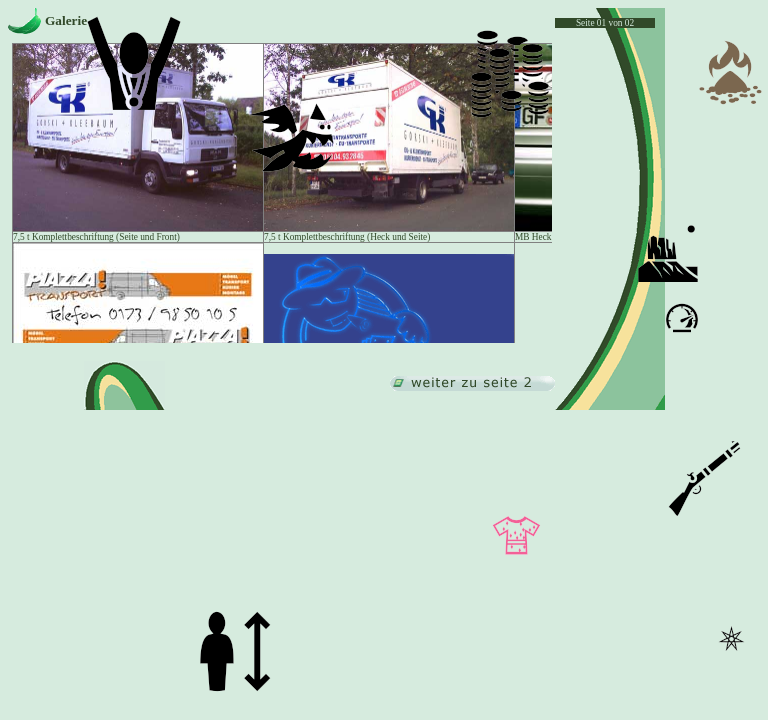 The image size is (768, 720). What do you see at coordinates (682, 318) in the screenshot?
I see `view speed or performance metrics` at bounding box center [682, 318].